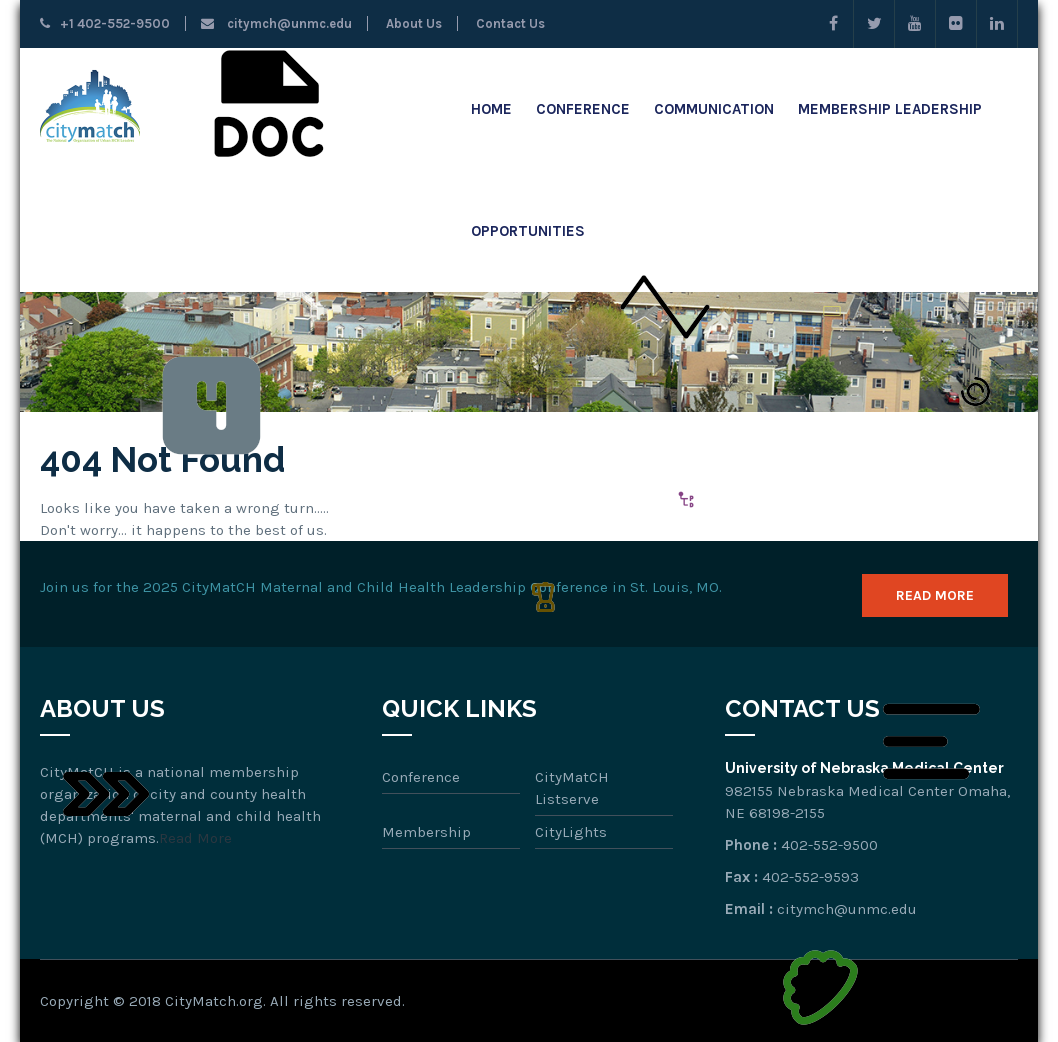 The image size is (1058, 1042). Describe the element at coordinates (686, 499) in the screenshot. I see `select automatic transmission mode` at that location.